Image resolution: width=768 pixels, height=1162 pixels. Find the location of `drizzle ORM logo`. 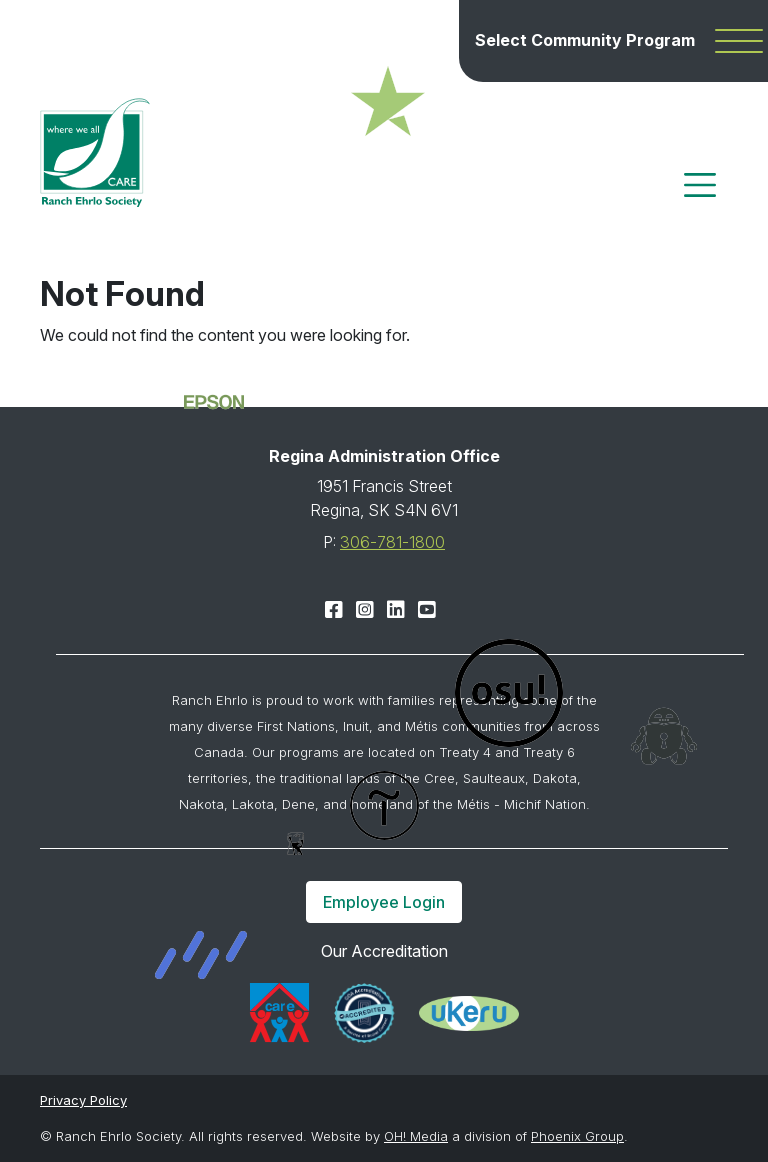

drizzle ORM logo is located at coordinates (201, 955).